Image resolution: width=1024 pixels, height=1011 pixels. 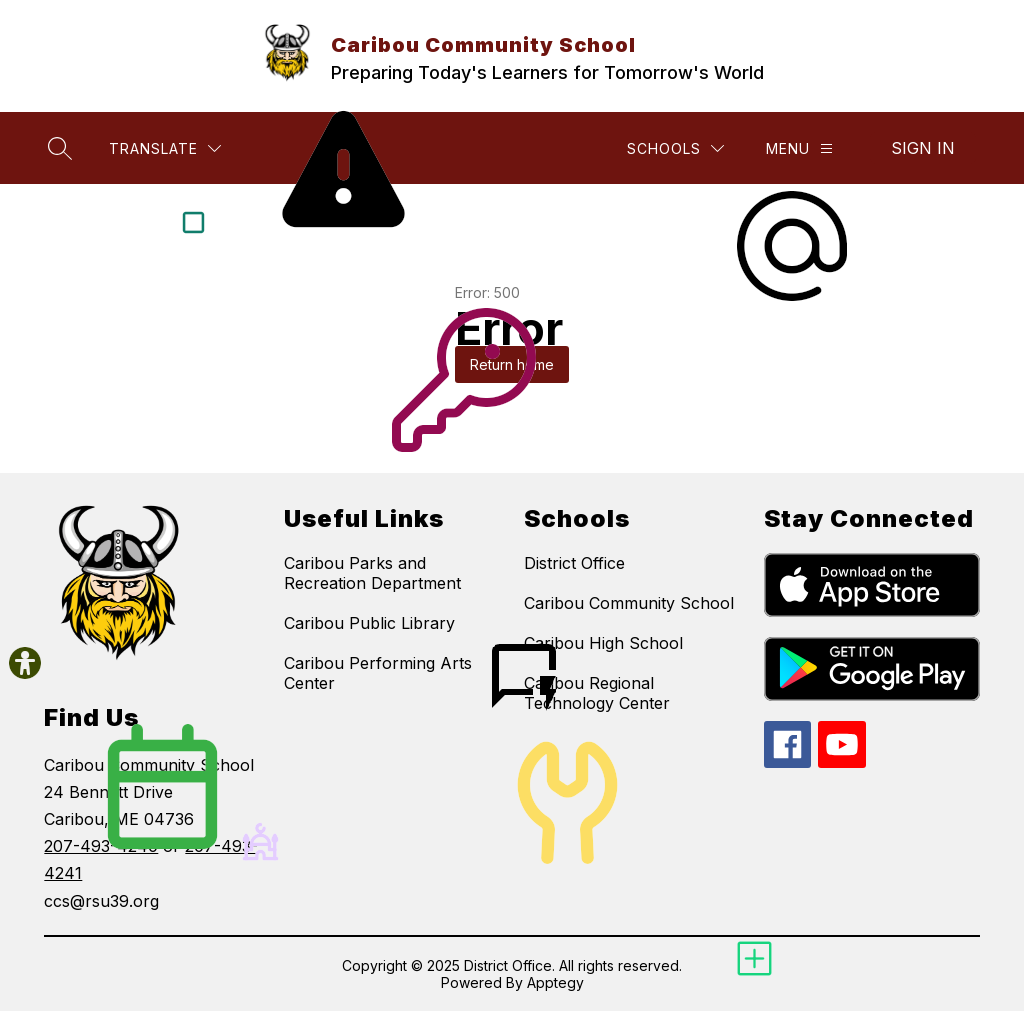 I want to click on indicates a warning or important alert, so click(x=343, y=172).